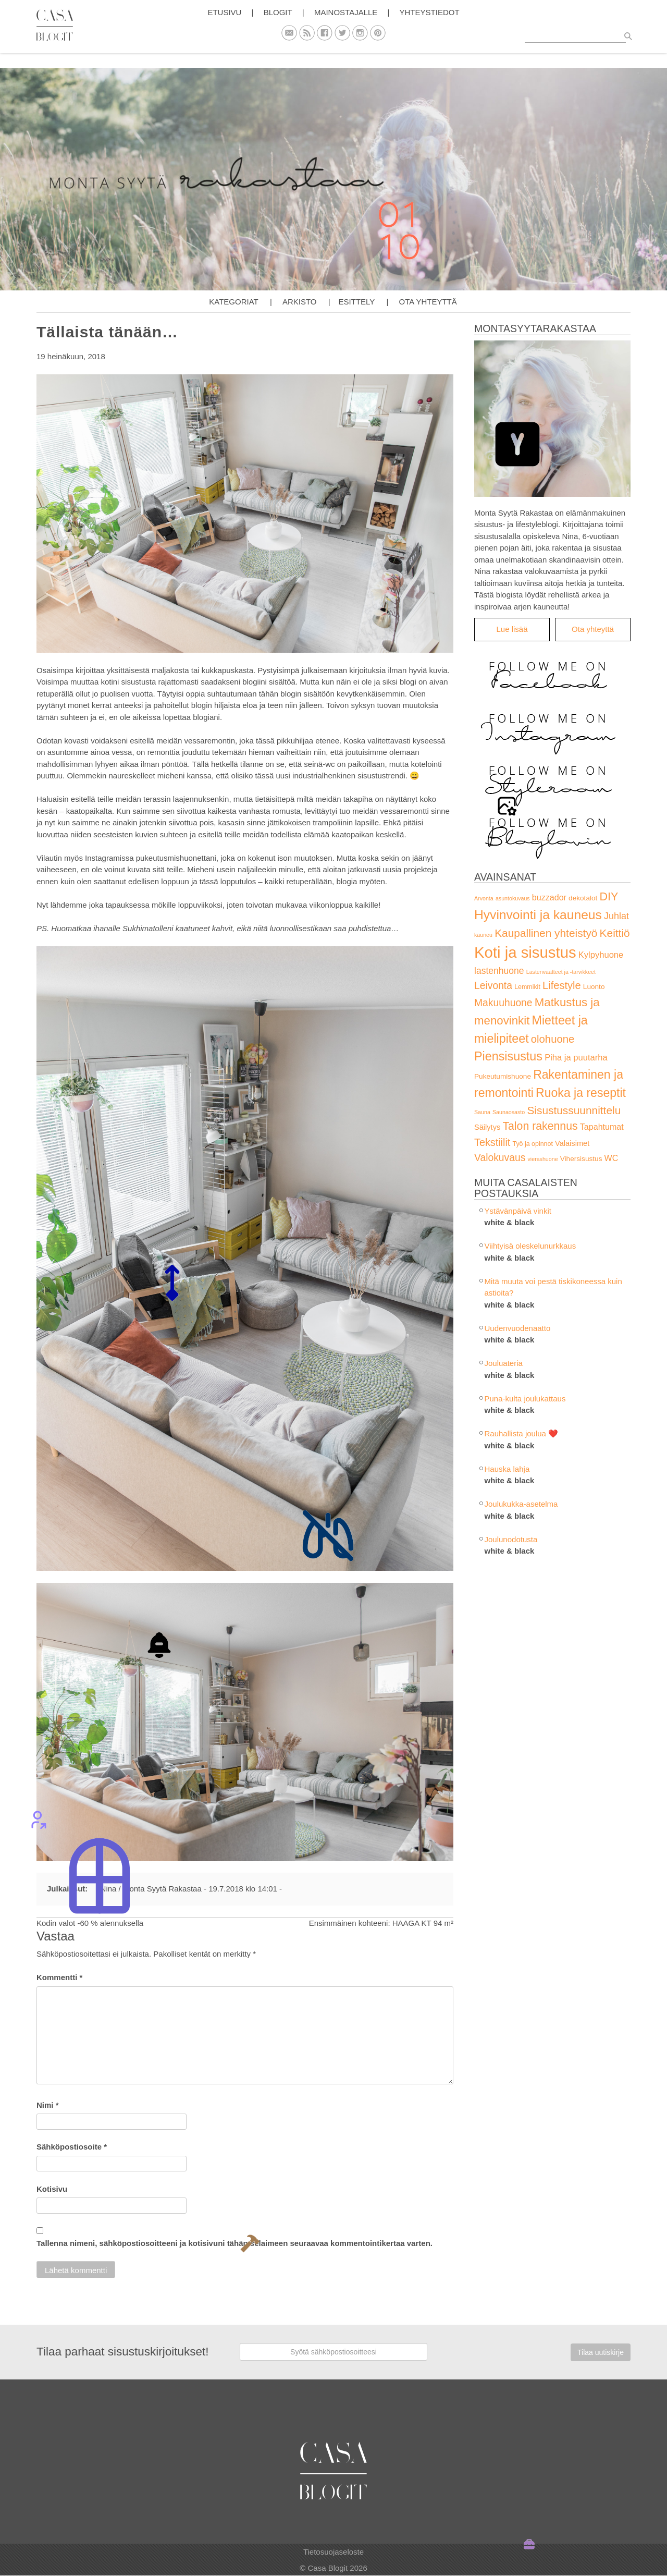  What do you see at coordinates (328, 1535) in the screenshot?
I see `indicates respiratory function disabled or unavailable` at bounding box center [328, 1535].